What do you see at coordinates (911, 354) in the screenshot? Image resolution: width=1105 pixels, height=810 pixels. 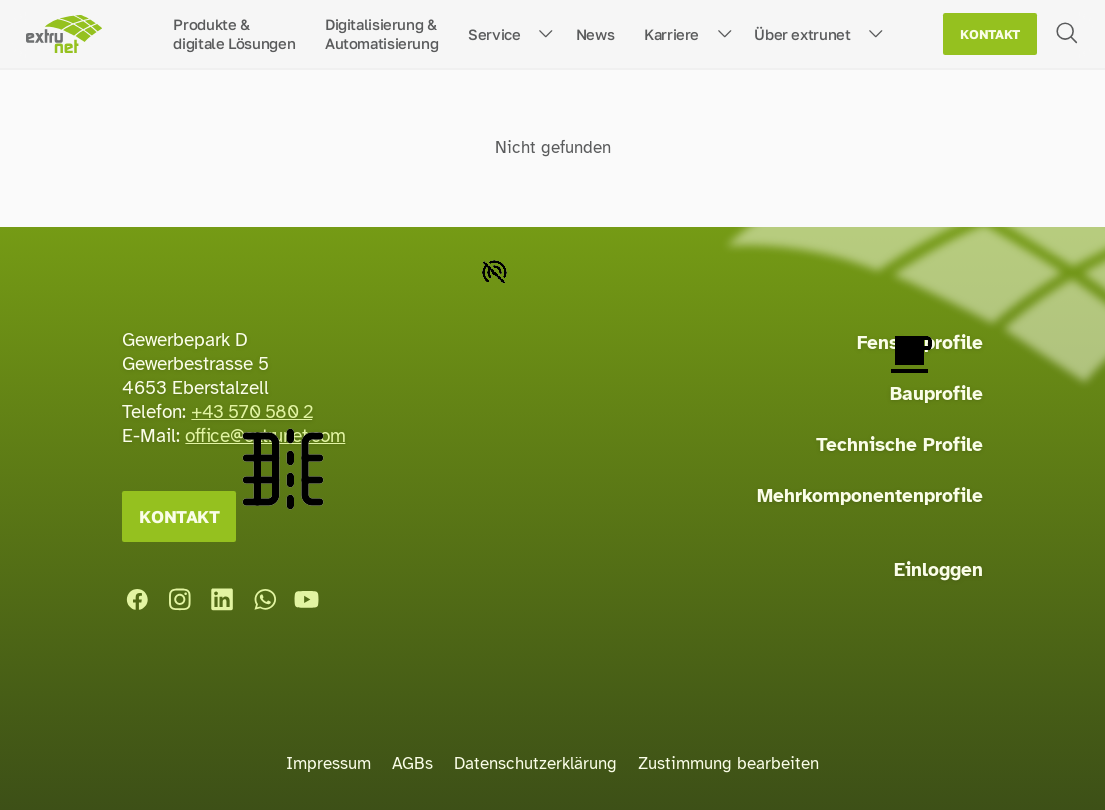 I see `find nearby coffee shops or cafes` at bounding box center [911, 354].